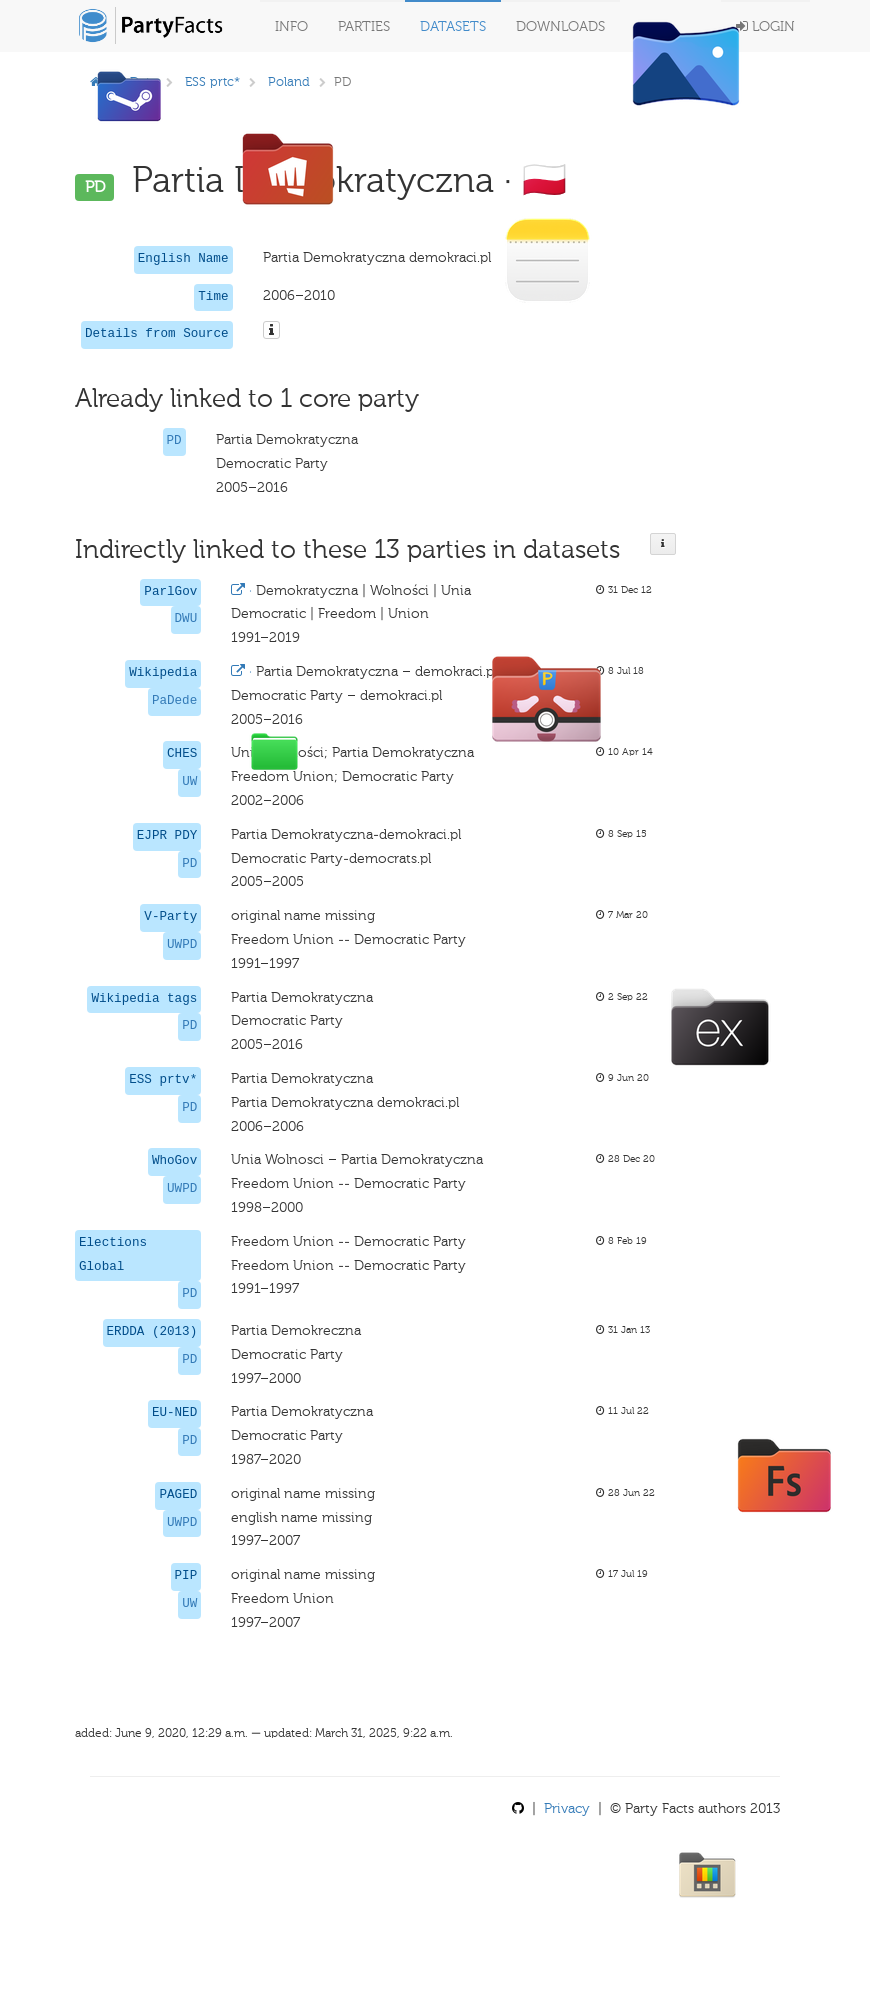 This screenshot has width=870, height=2000. Describe the element at coordinates (287, 171) in the screenshot. I see `open riot games folder` at that location.